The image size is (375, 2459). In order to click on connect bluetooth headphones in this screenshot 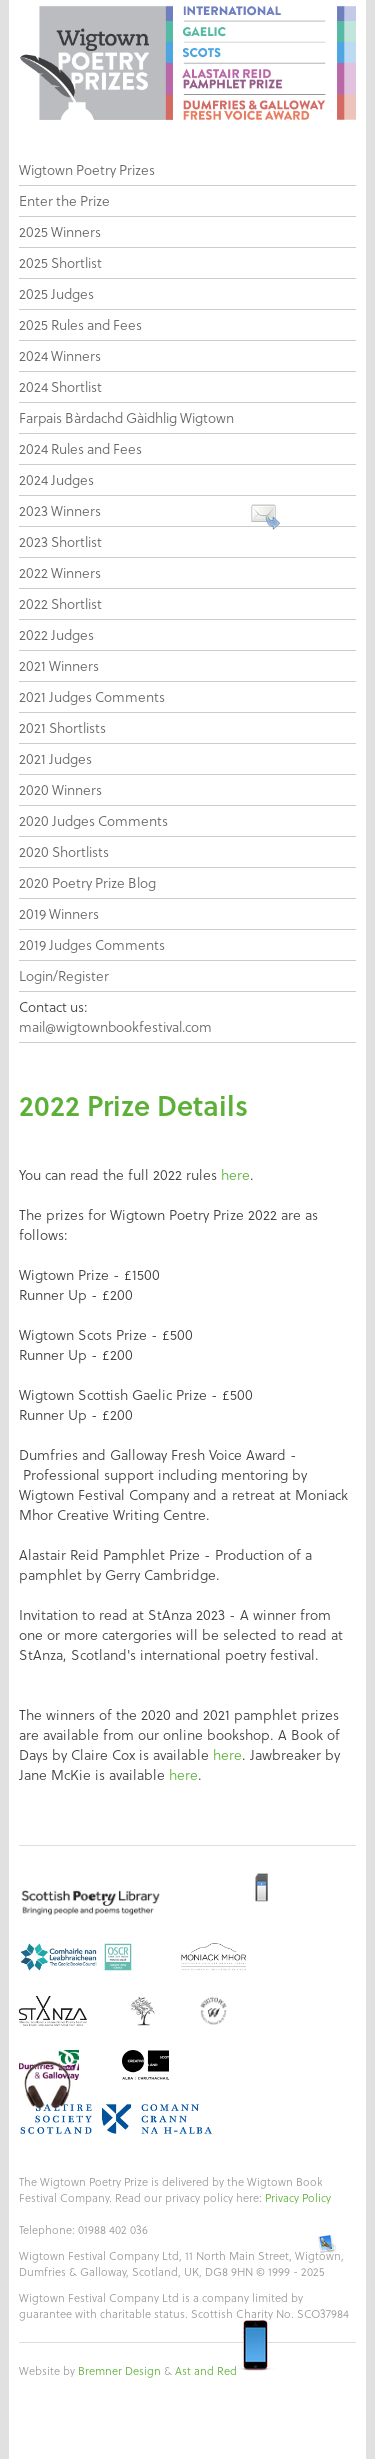, I will do `click(47, 2085)`.